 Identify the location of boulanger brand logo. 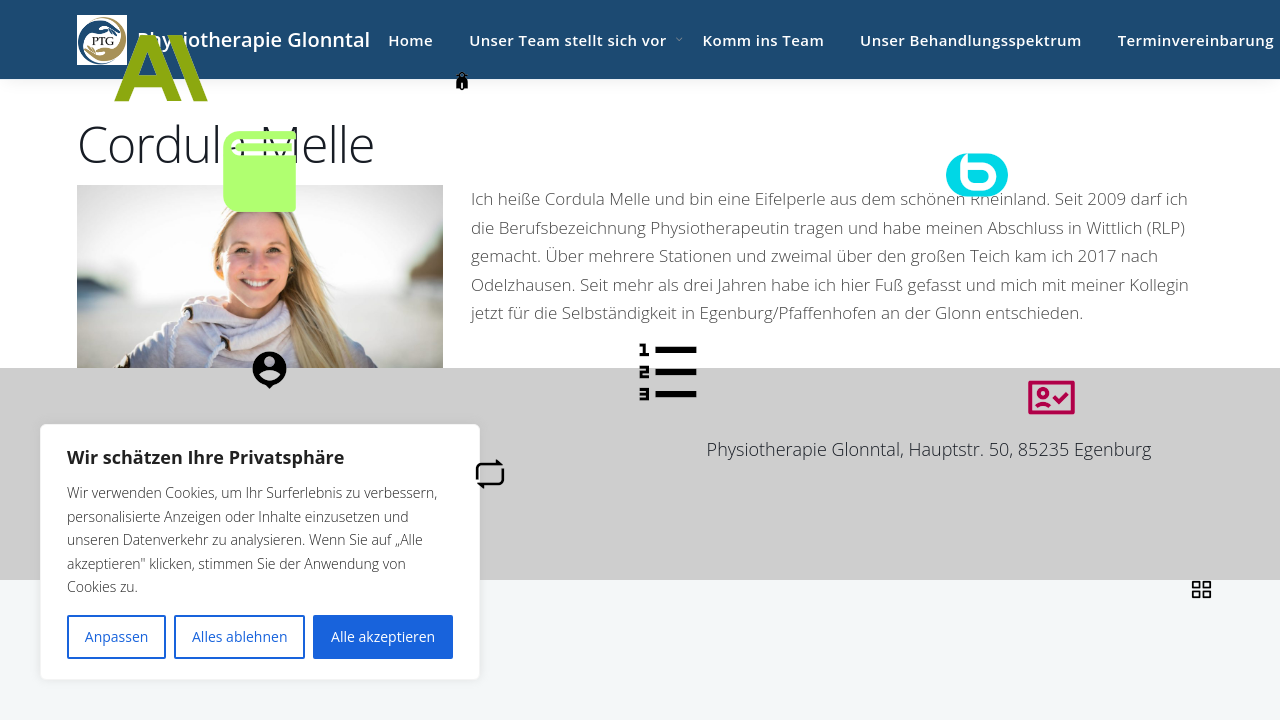
(977, 175).